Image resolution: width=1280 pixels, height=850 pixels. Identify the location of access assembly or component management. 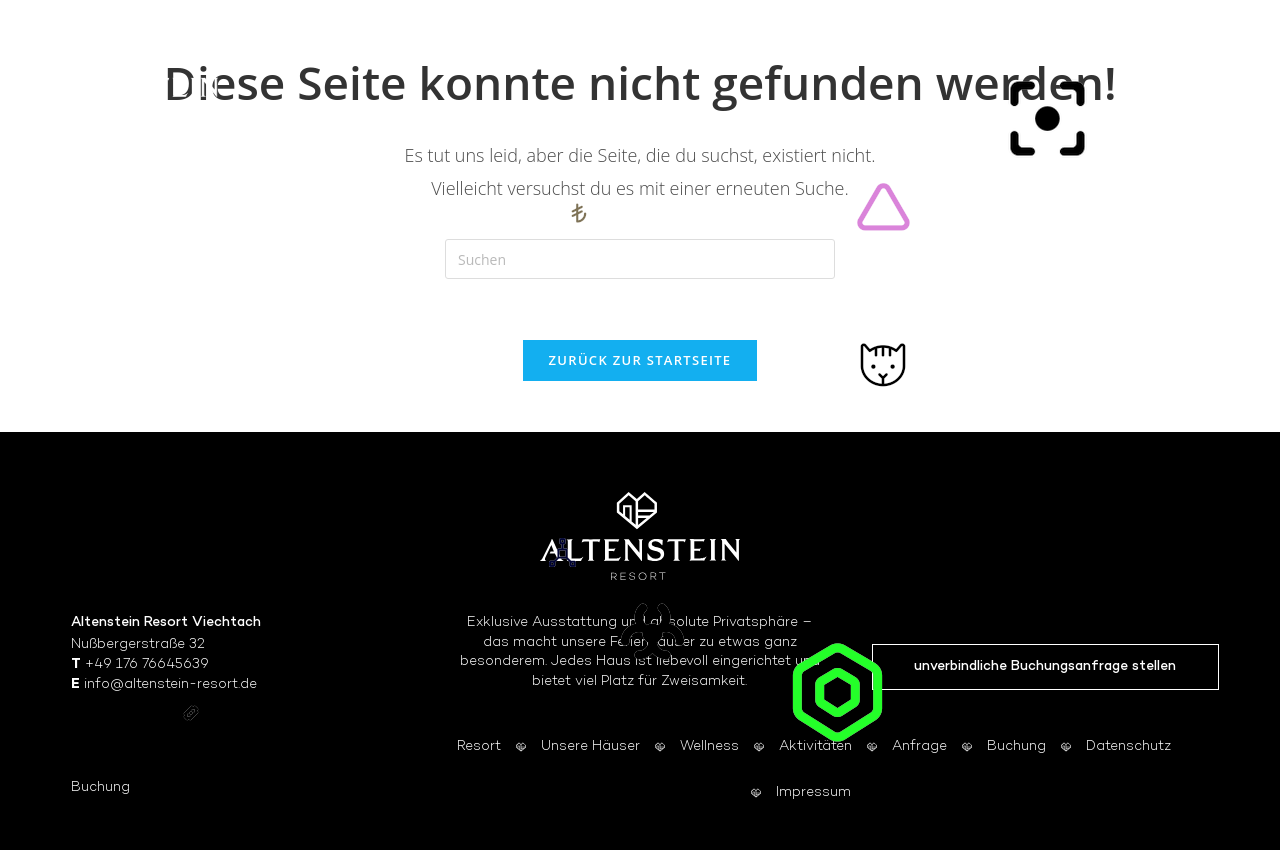
(837, 692).